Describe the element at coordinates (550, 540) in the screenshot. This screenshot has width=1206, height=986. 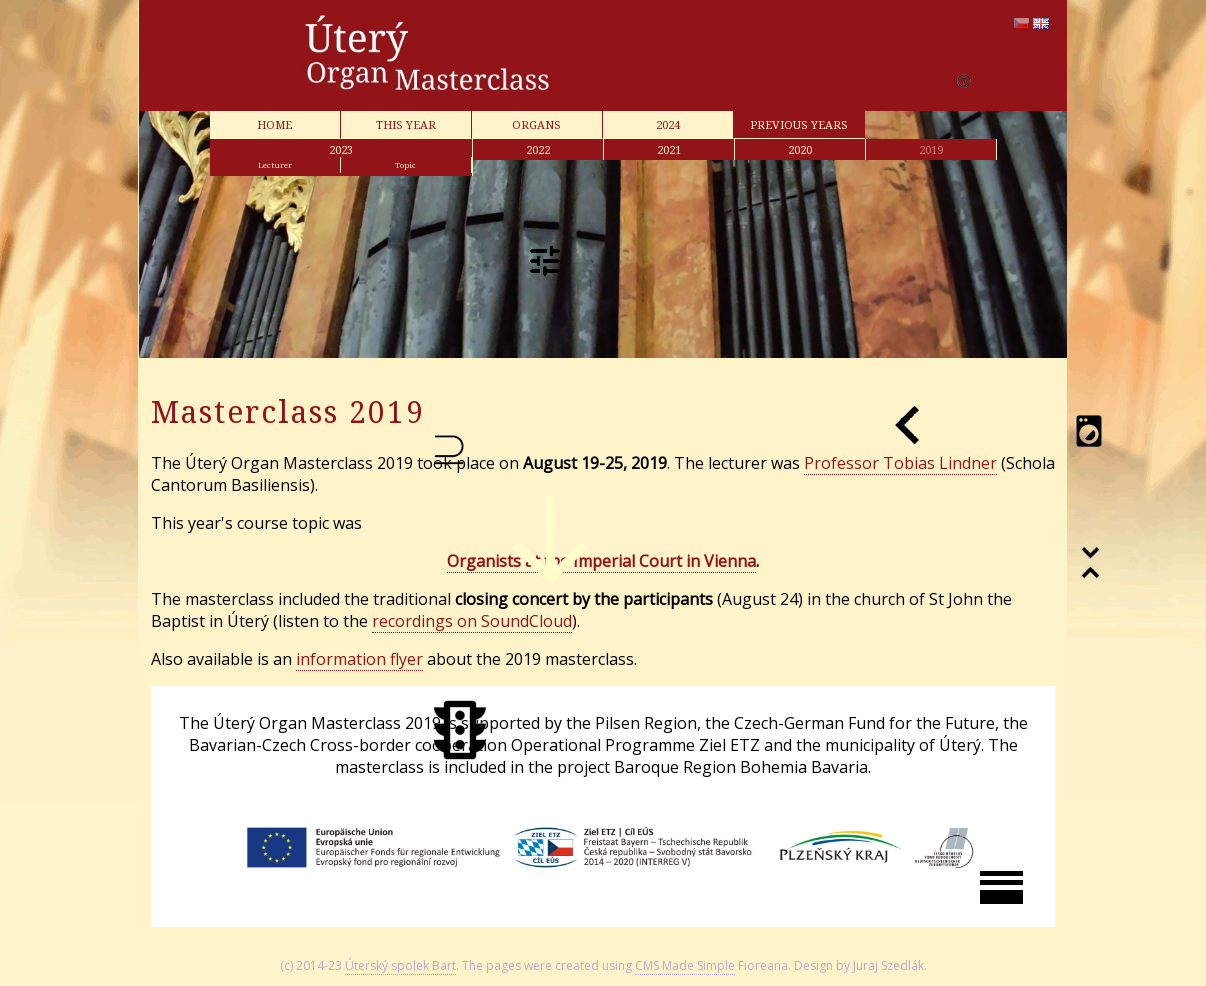
I see `scroll down or view more content` at that location.